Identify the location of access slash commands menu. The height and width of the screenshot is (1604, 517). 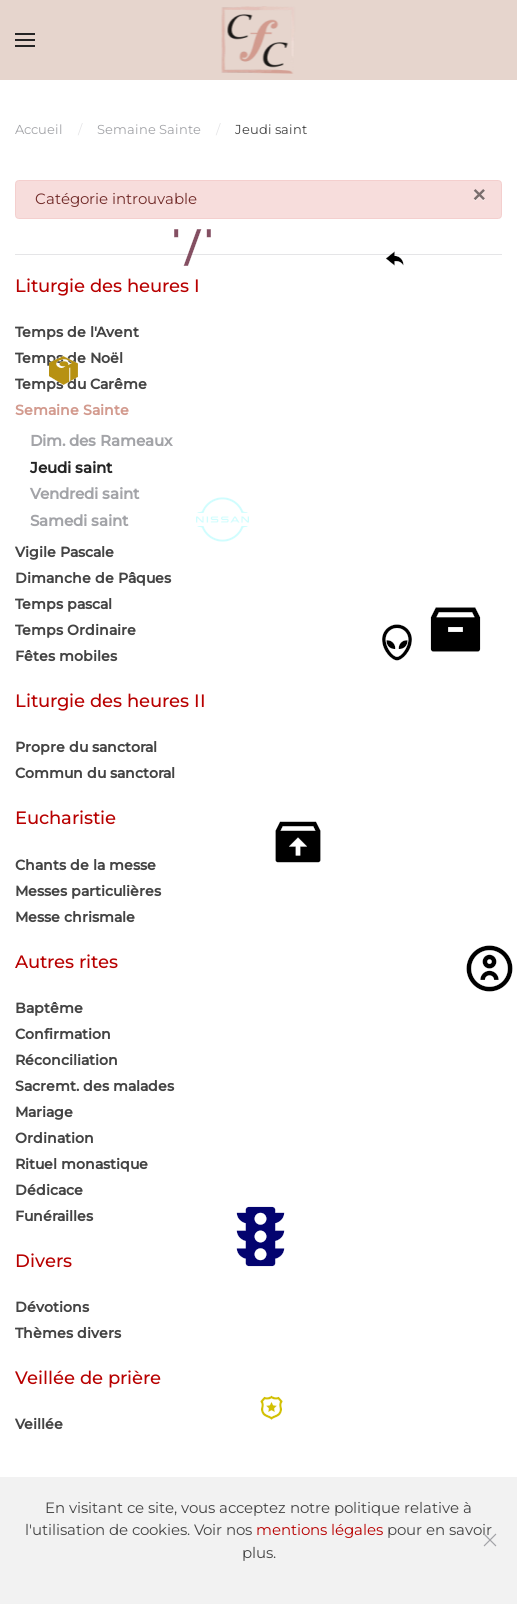
(192, 247).